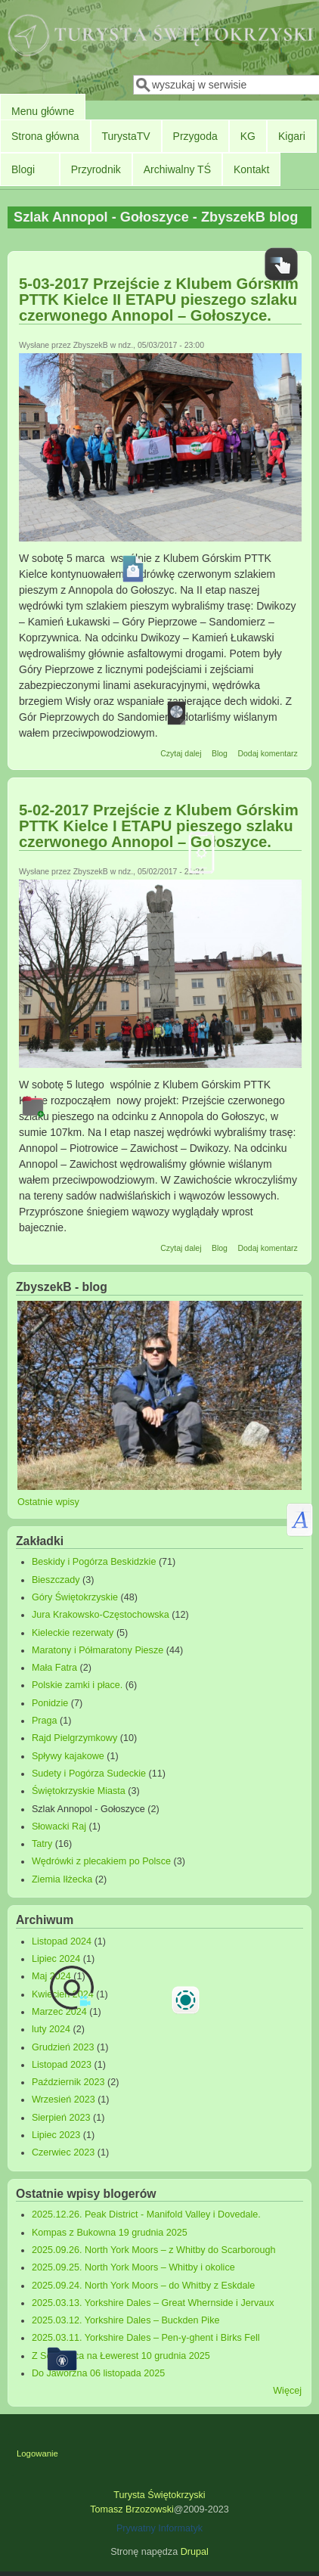  Describe the element at coordinates (176, 713) in the screenshot. I see `create a new song project from template in GarageBand` at that location.